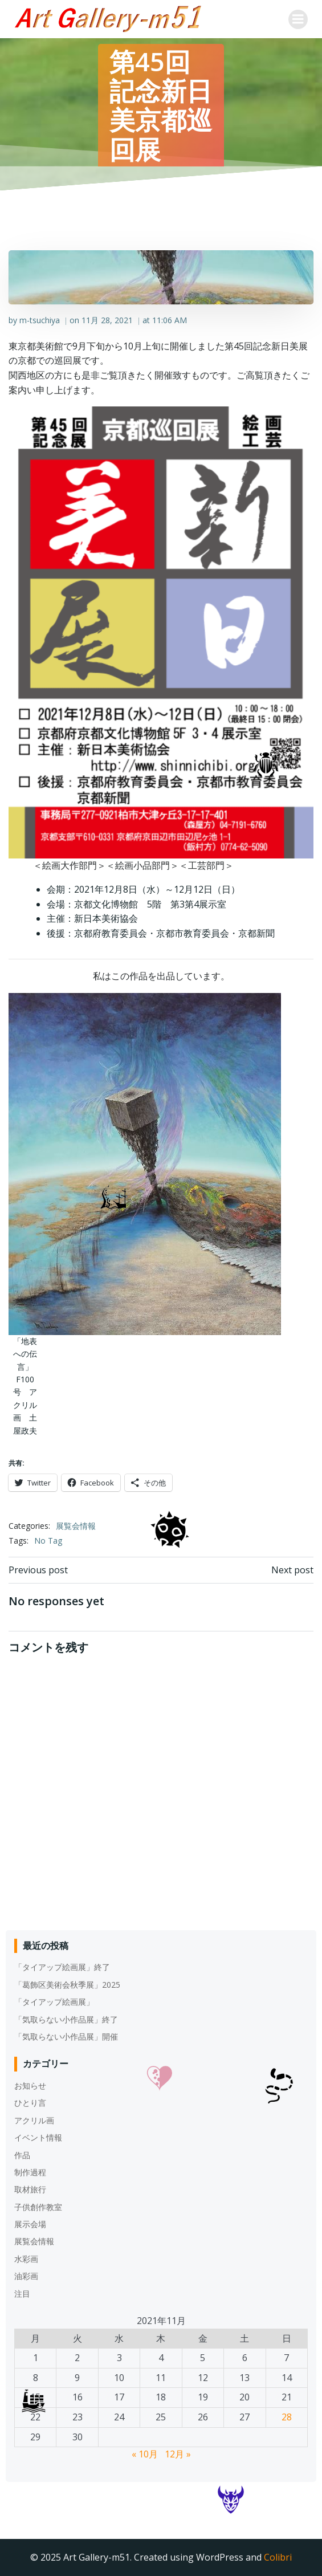 This screenshot has height=2576, width=322. What do you see at coordinates (160, 2078) in the screenshot?
I see `indicates partial health or damage in a game` at bounding box center [160, 2078].